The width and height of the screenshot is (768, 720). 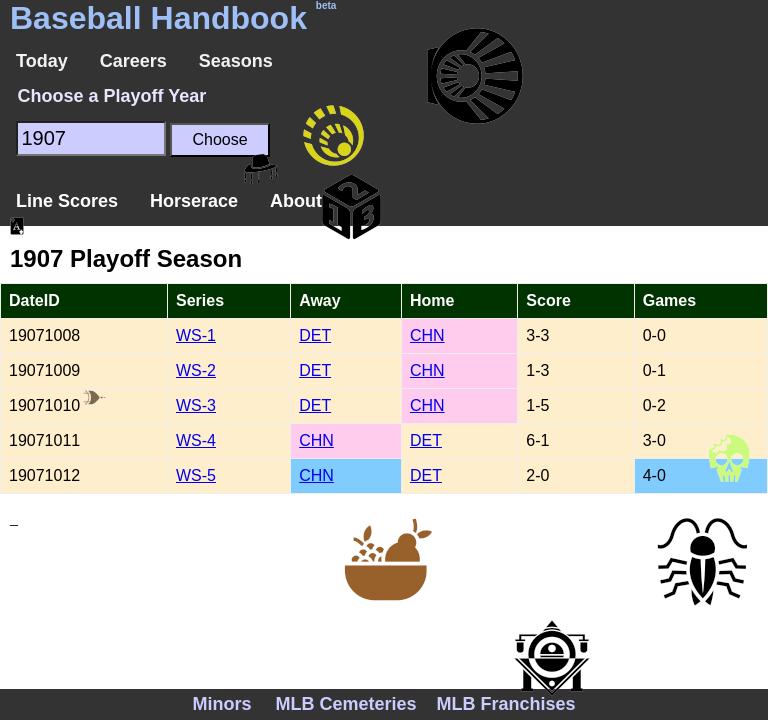 What do you see at coordinates (728, 458) in the screenshot?
I see `indicates a defeated enemy or death state` at bounding box center [728, 458].